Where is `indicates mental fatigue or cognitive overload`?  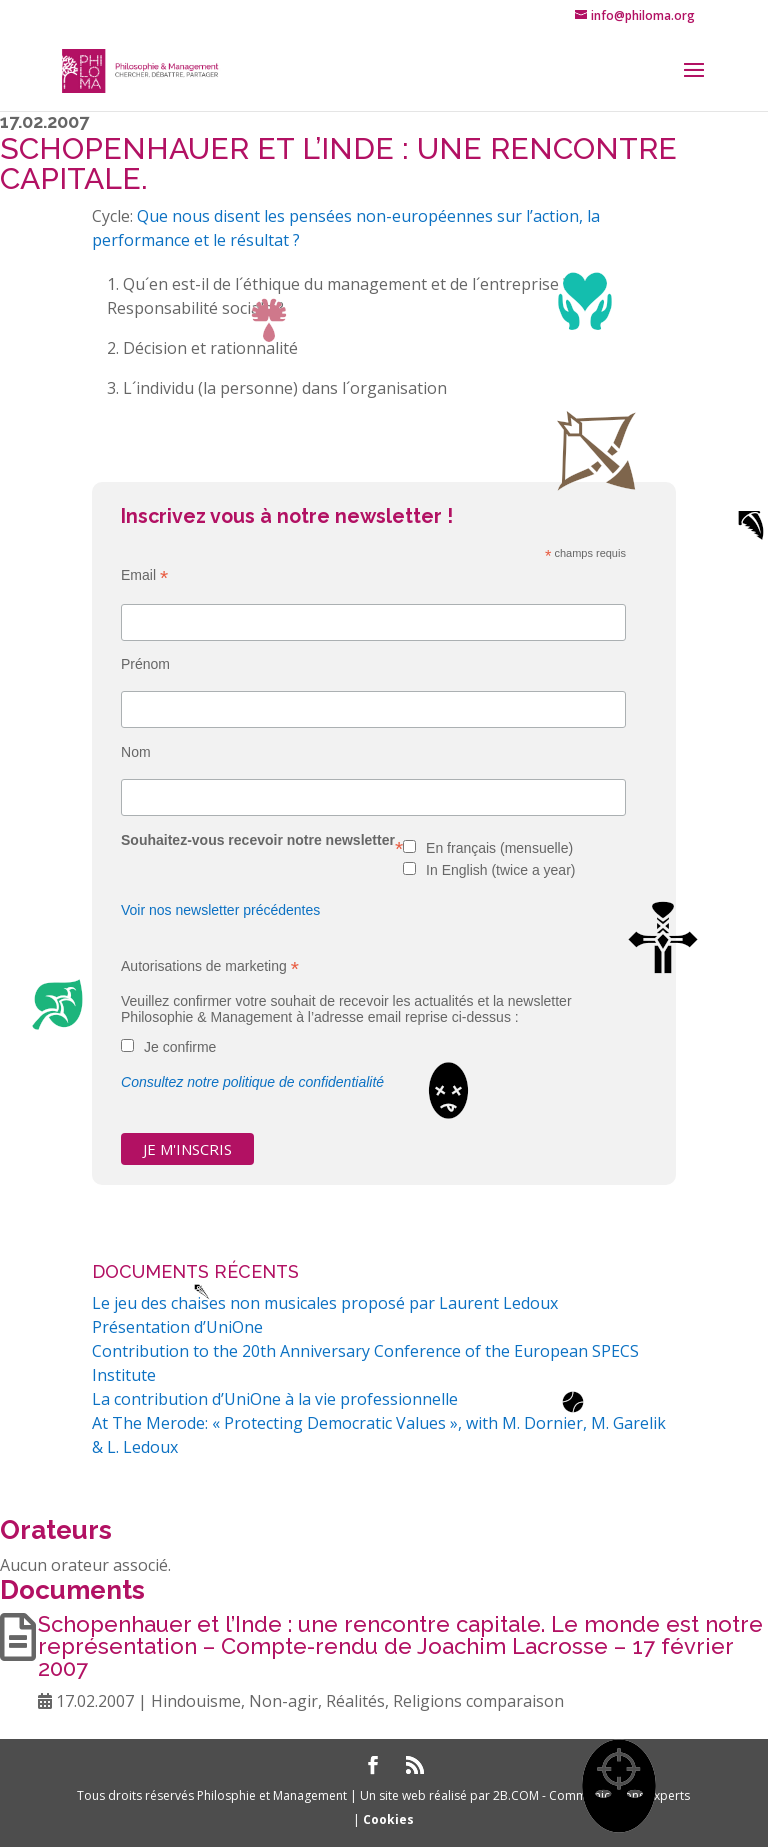
indicates mental fatigue or cognitive overload is located at coordinates (269, 321).